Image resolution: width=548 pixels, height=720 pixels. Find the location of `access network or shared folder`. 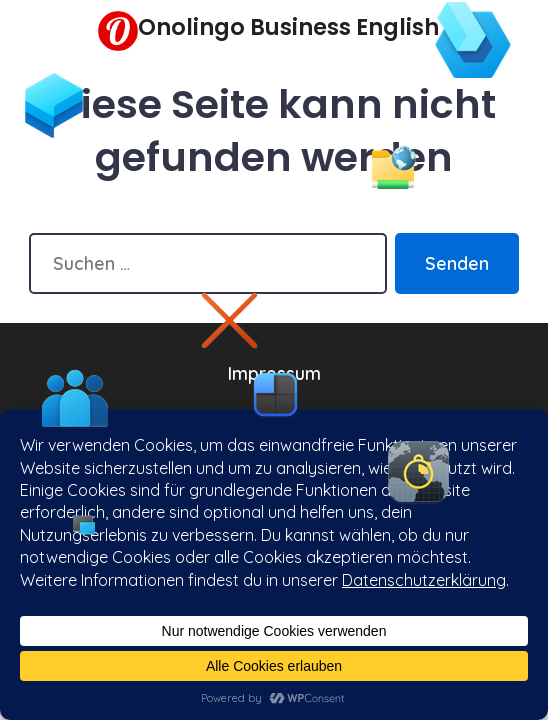

access network or shared folder is located at coordinates (393, 168).